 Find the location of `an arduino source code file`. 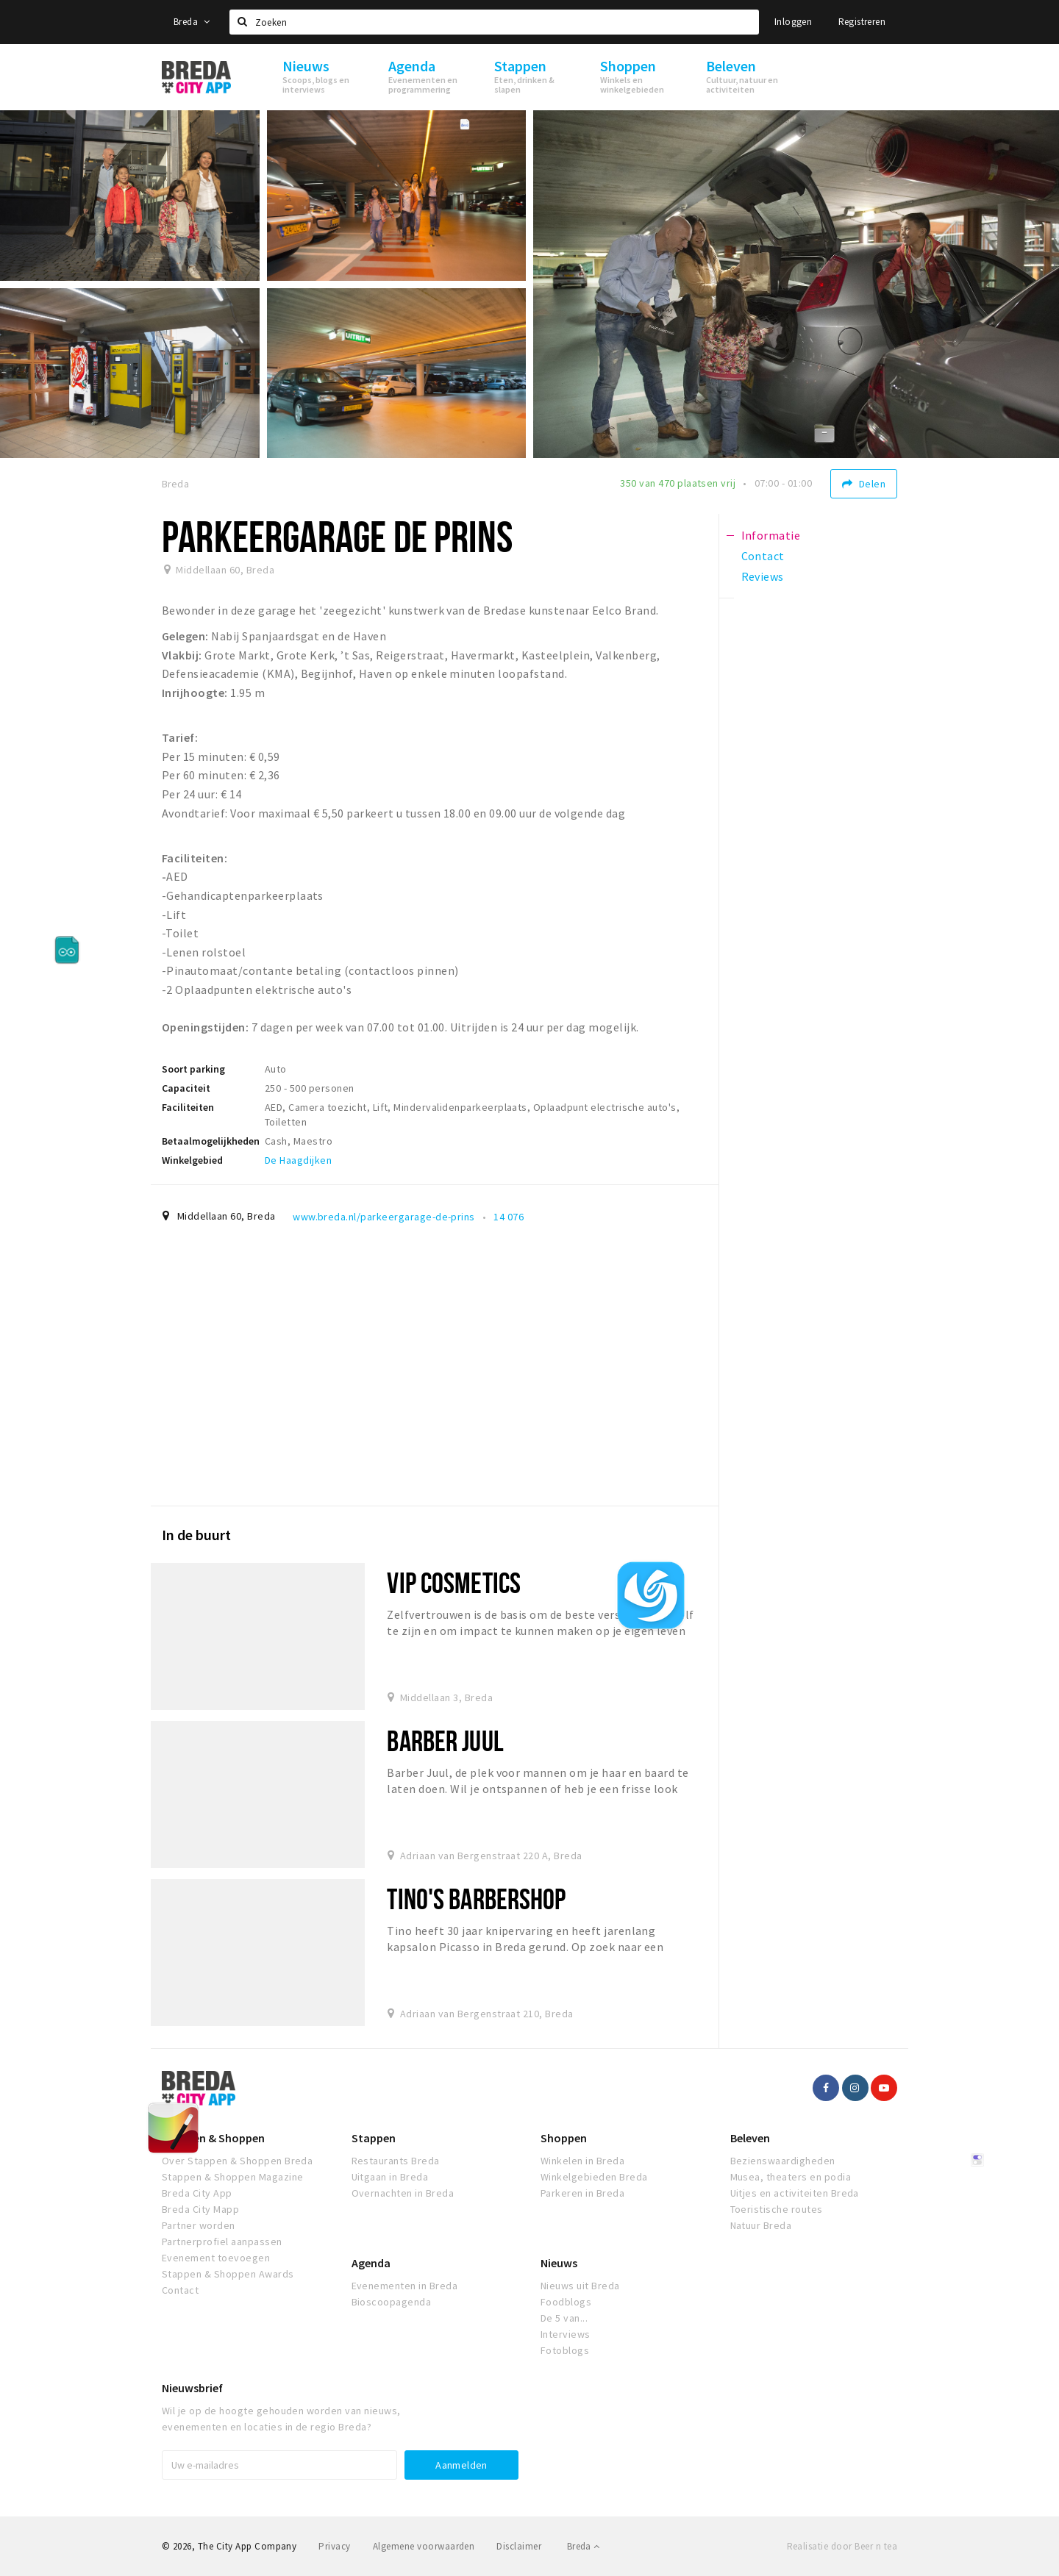

an arduino source code file is located at coordinates (67, 950).